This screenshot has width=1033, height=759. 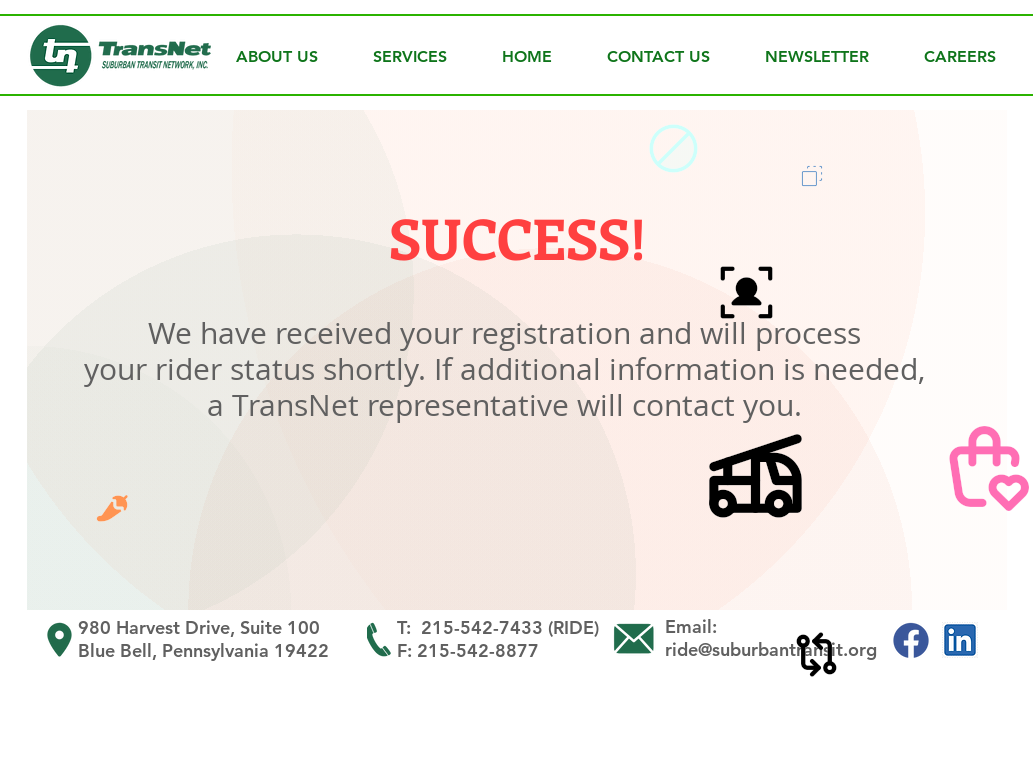 I want to click on adjust contrast or brightness settings, so click(x=673, y=148).